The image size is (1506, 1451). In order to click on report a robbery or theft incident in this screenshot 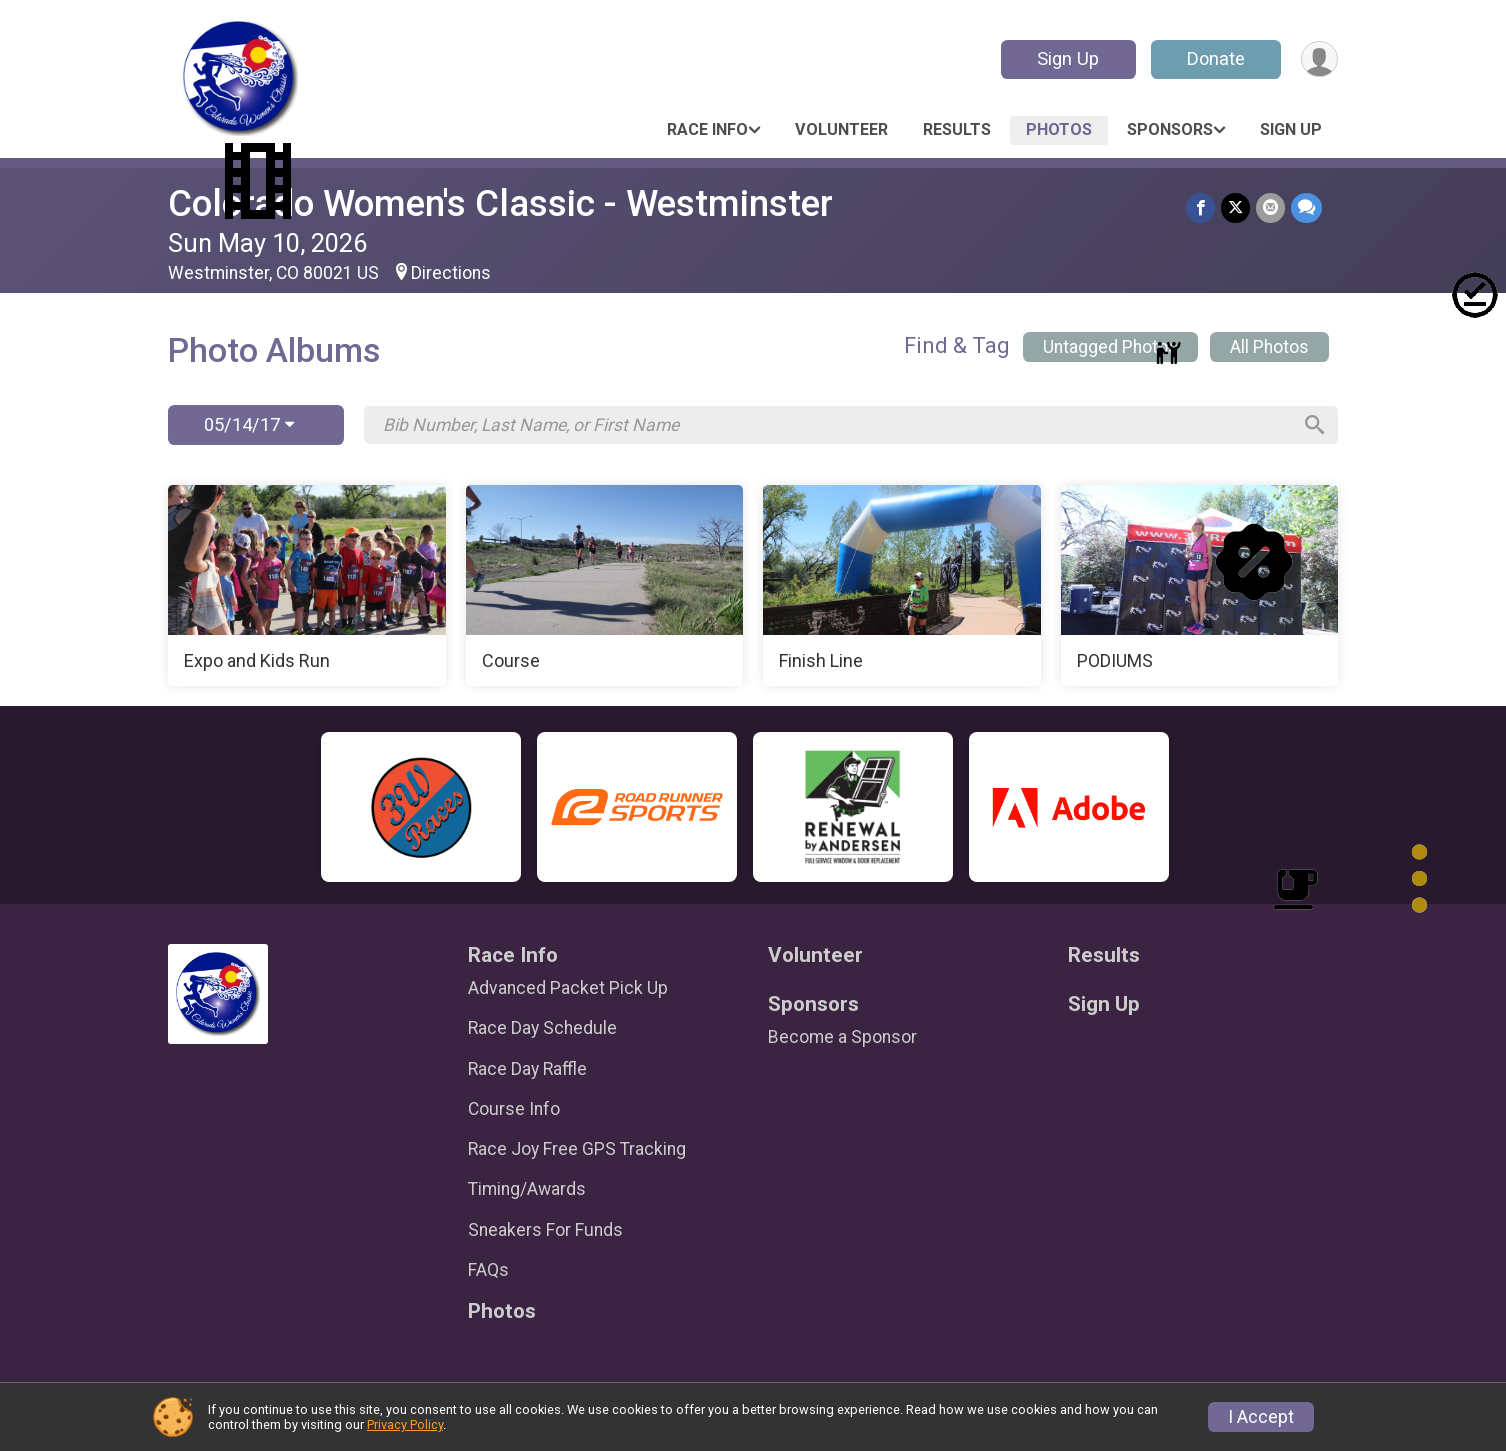, I will do `click(1169, 353)`.